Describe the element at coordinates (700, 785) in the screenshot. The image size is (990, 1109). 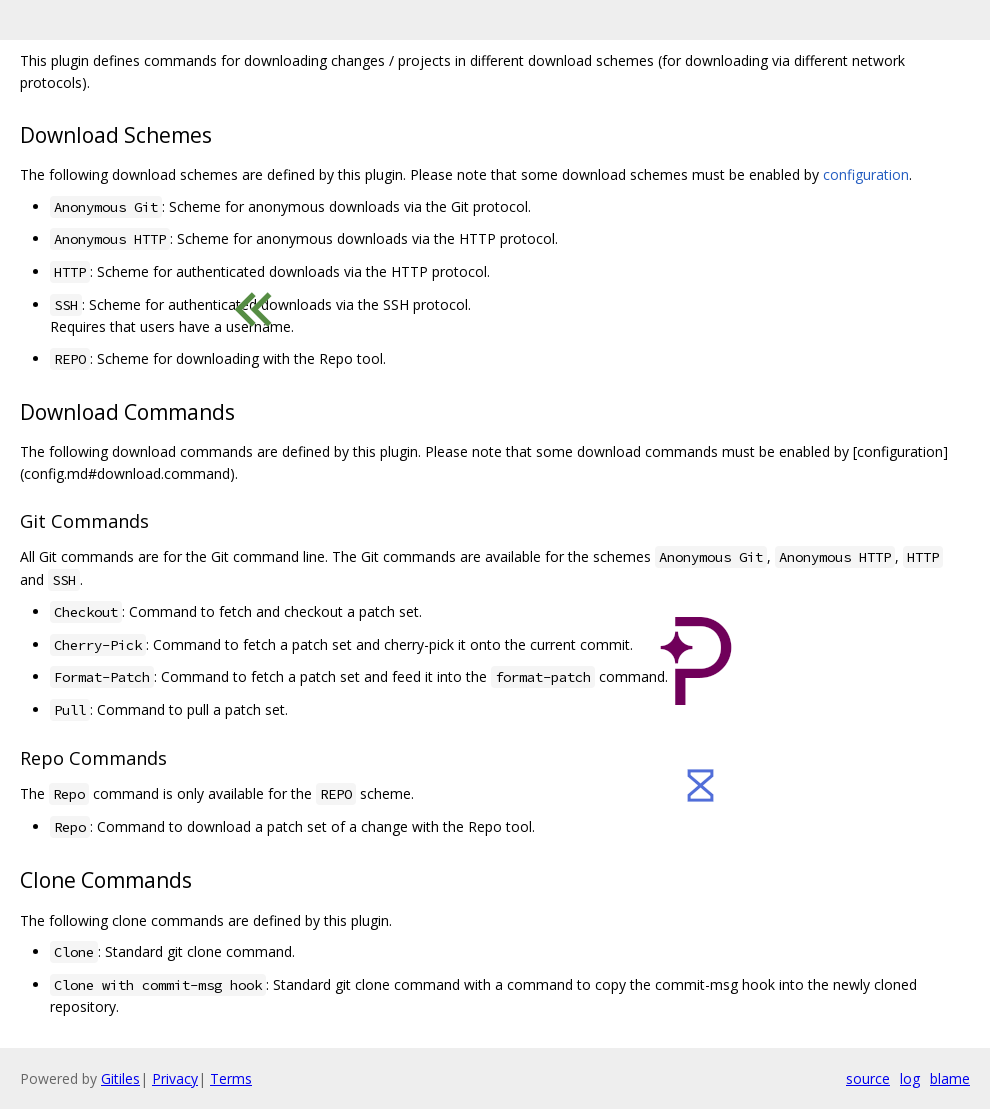
I see `indicates a process is in progress or loading` at that location.